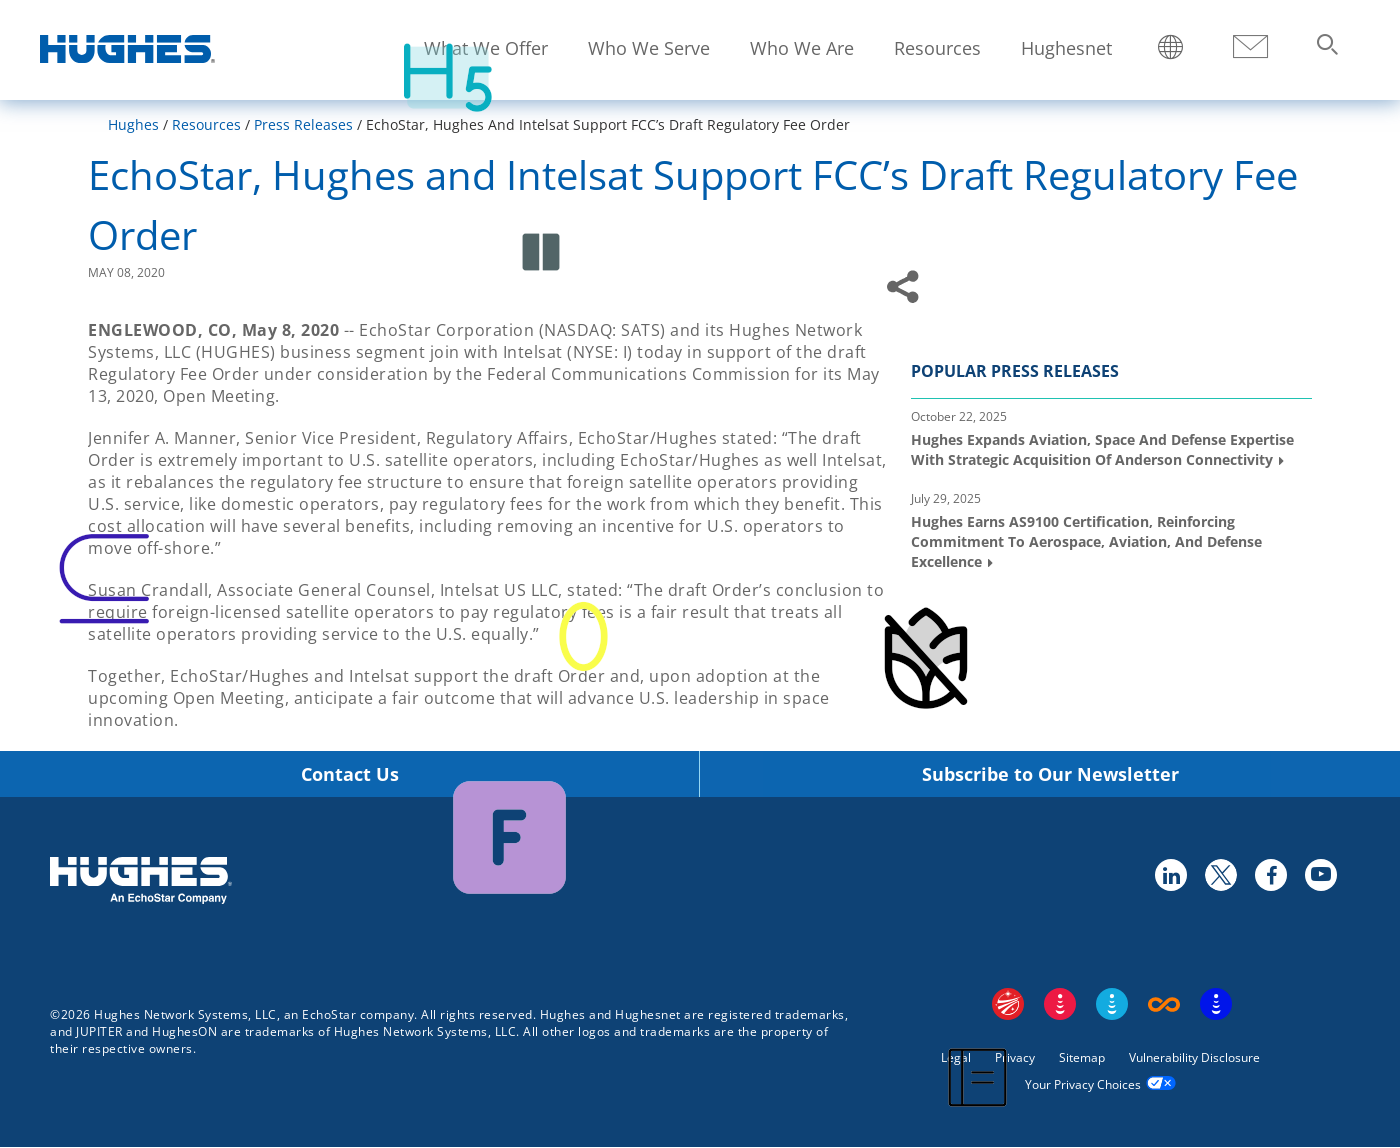 This screenshot has height=1148, width=1400. What do you see at coordinates (443, 76) in the screenshot?
I see `format text as heading level 5` at bounding box center [443, 76].